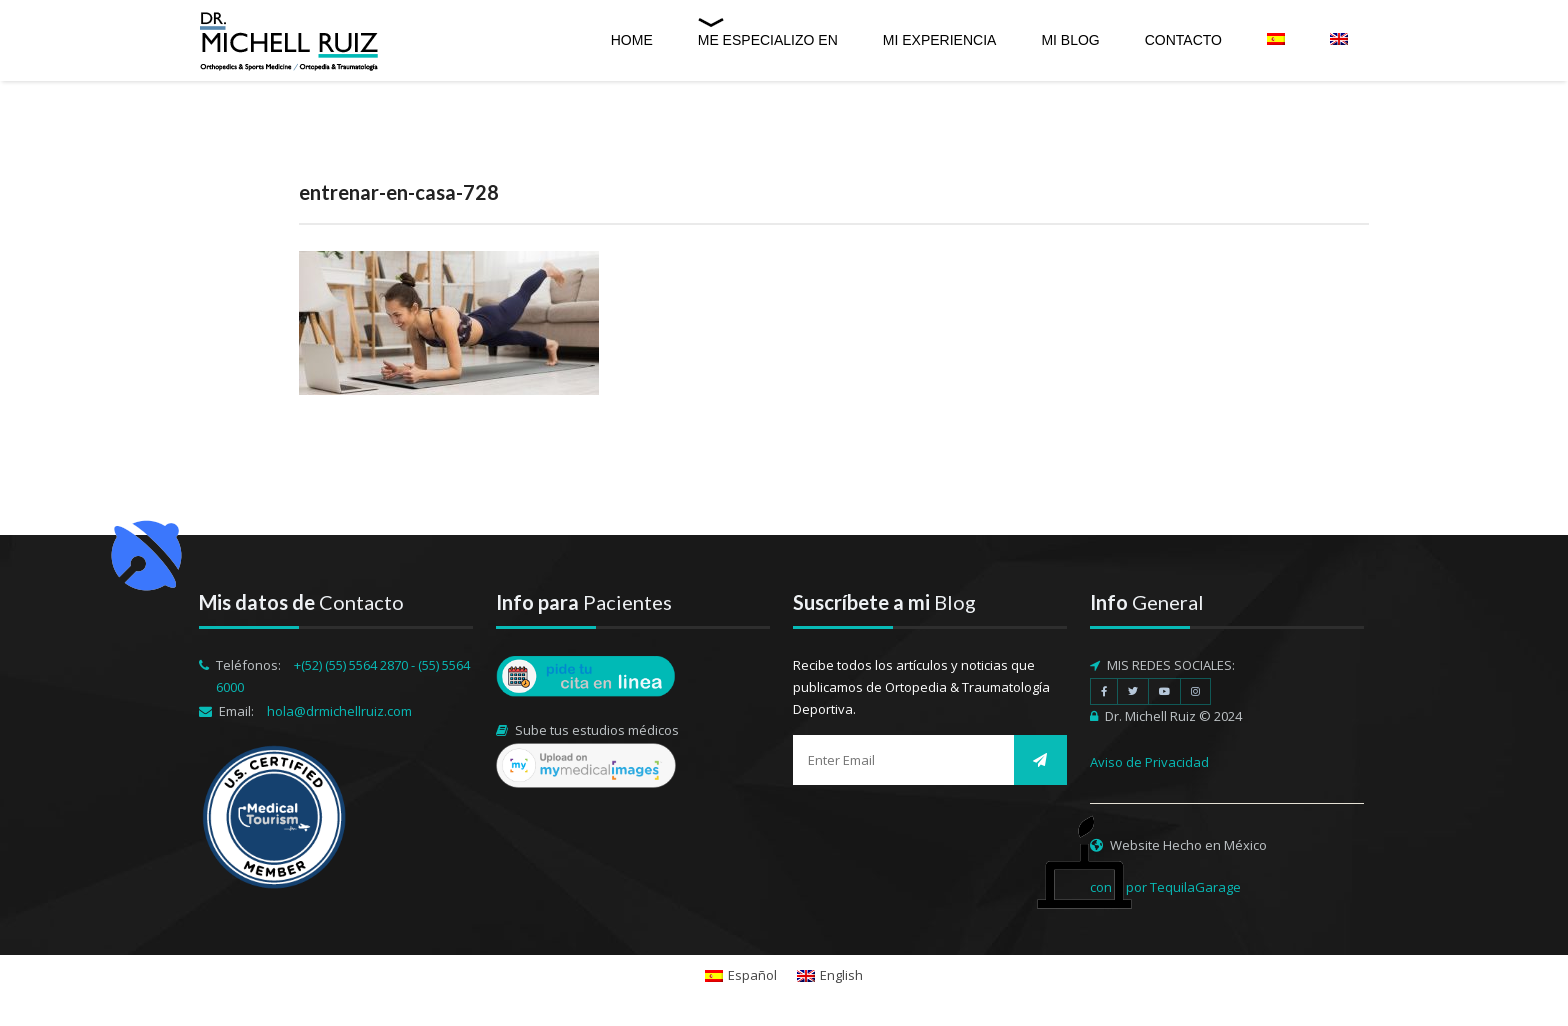  What do you see at coordinates (1084, 865) in the screenshot?
I see `view birthday or celebration notifications` at bounding box center [1084, 865].